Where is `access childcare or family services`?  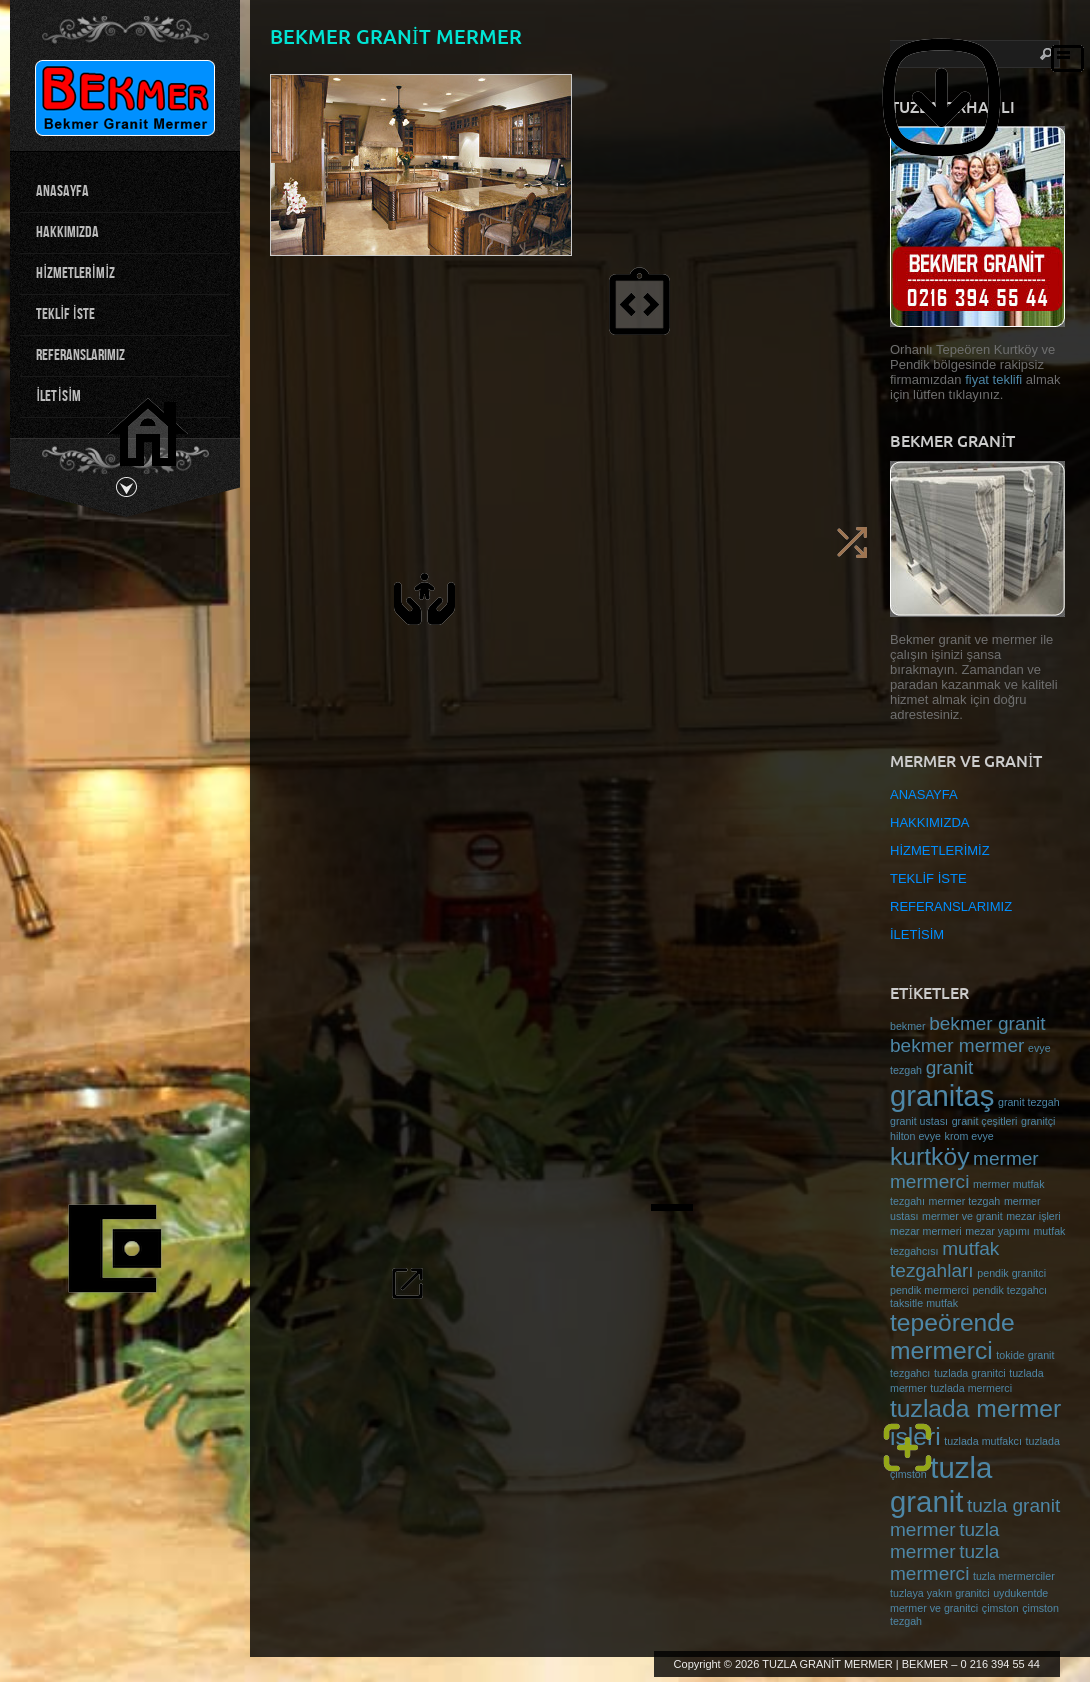
access childcare or family services is located at coordinates (424, 600).